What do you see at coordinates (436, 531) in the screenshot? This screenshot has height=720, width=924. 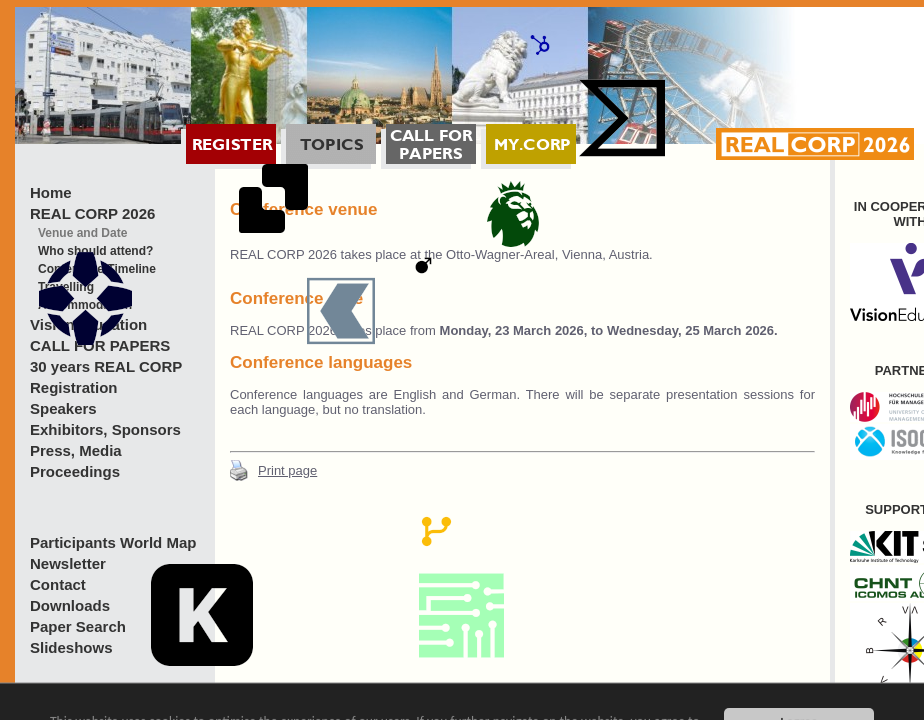 I see `view repository branches` at bounding box center [436, 531].